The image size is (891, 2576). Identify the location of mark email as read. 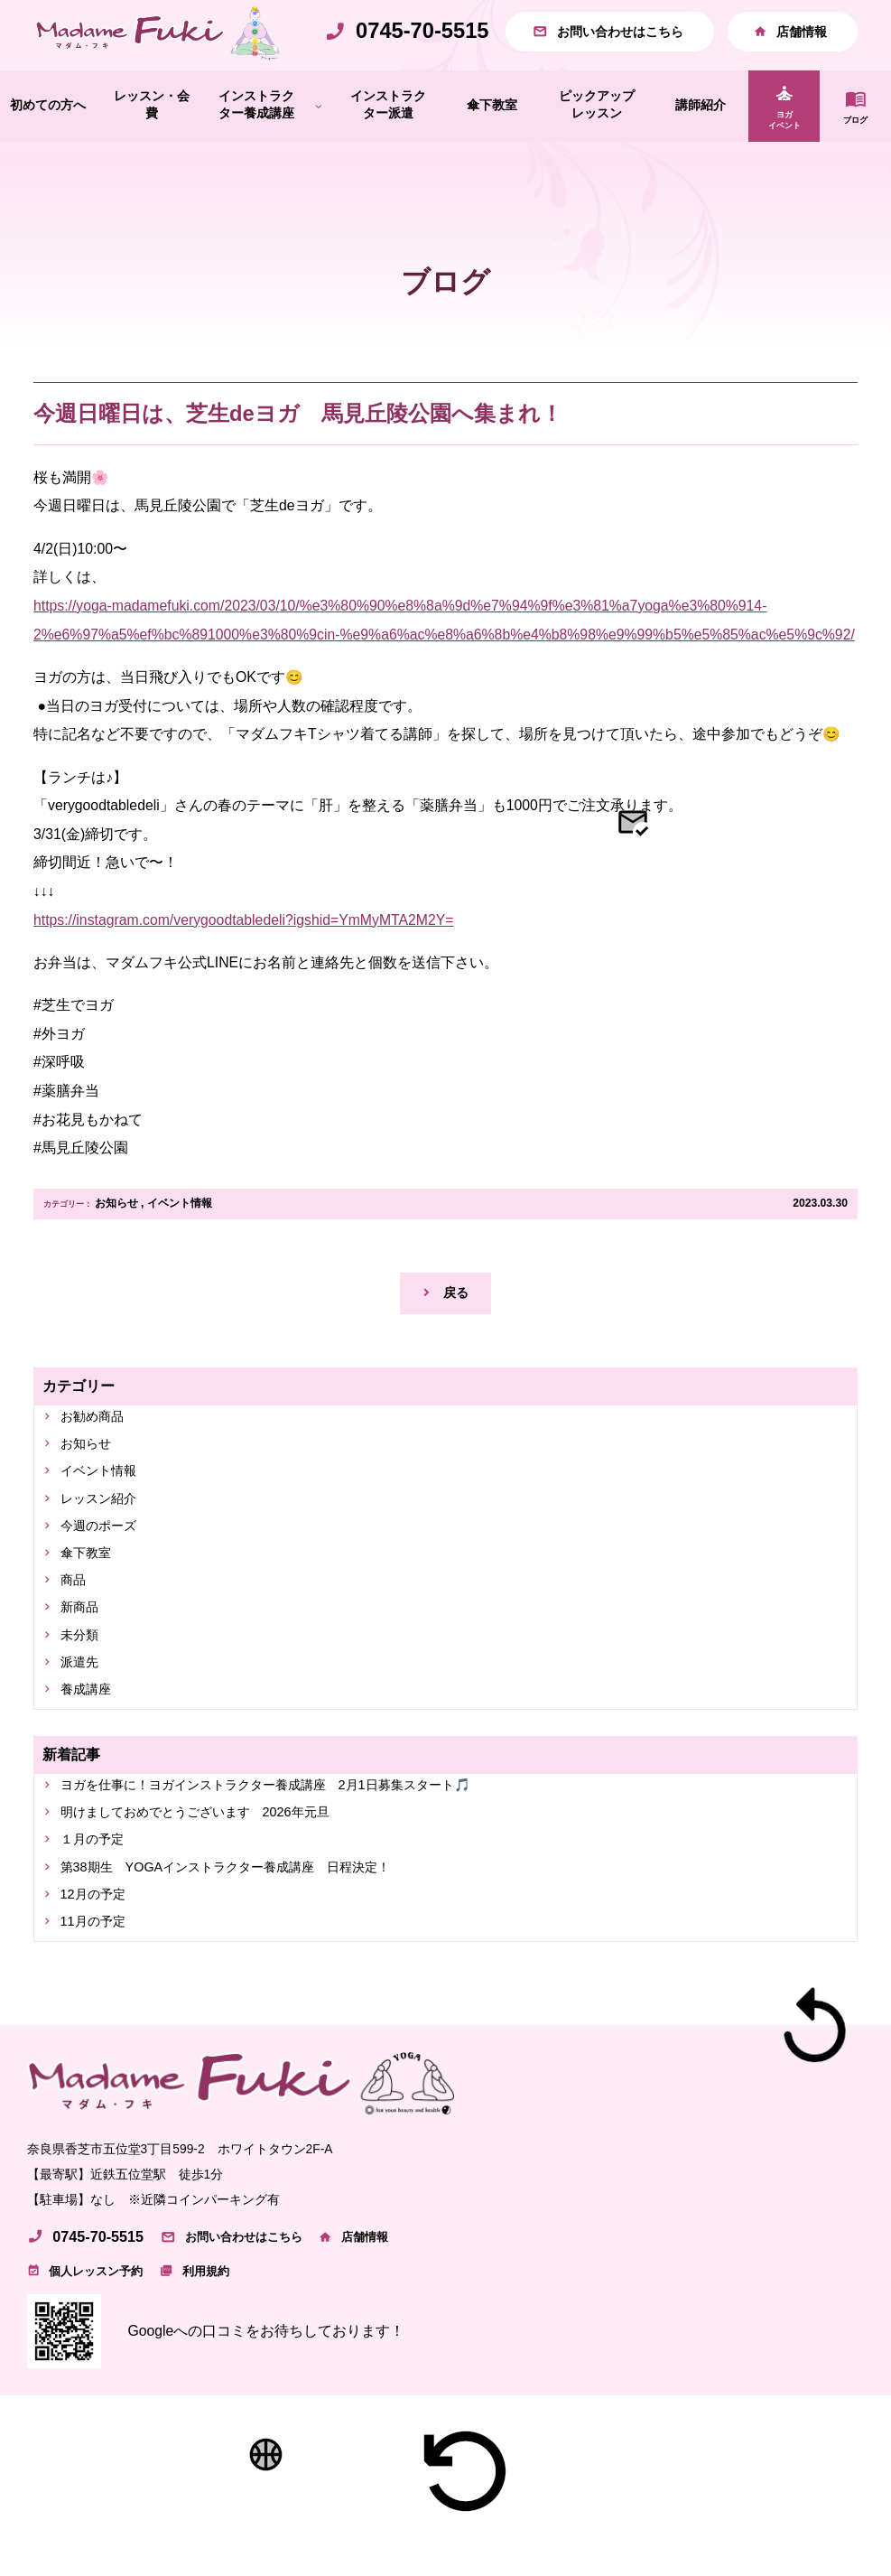
(633, 822).